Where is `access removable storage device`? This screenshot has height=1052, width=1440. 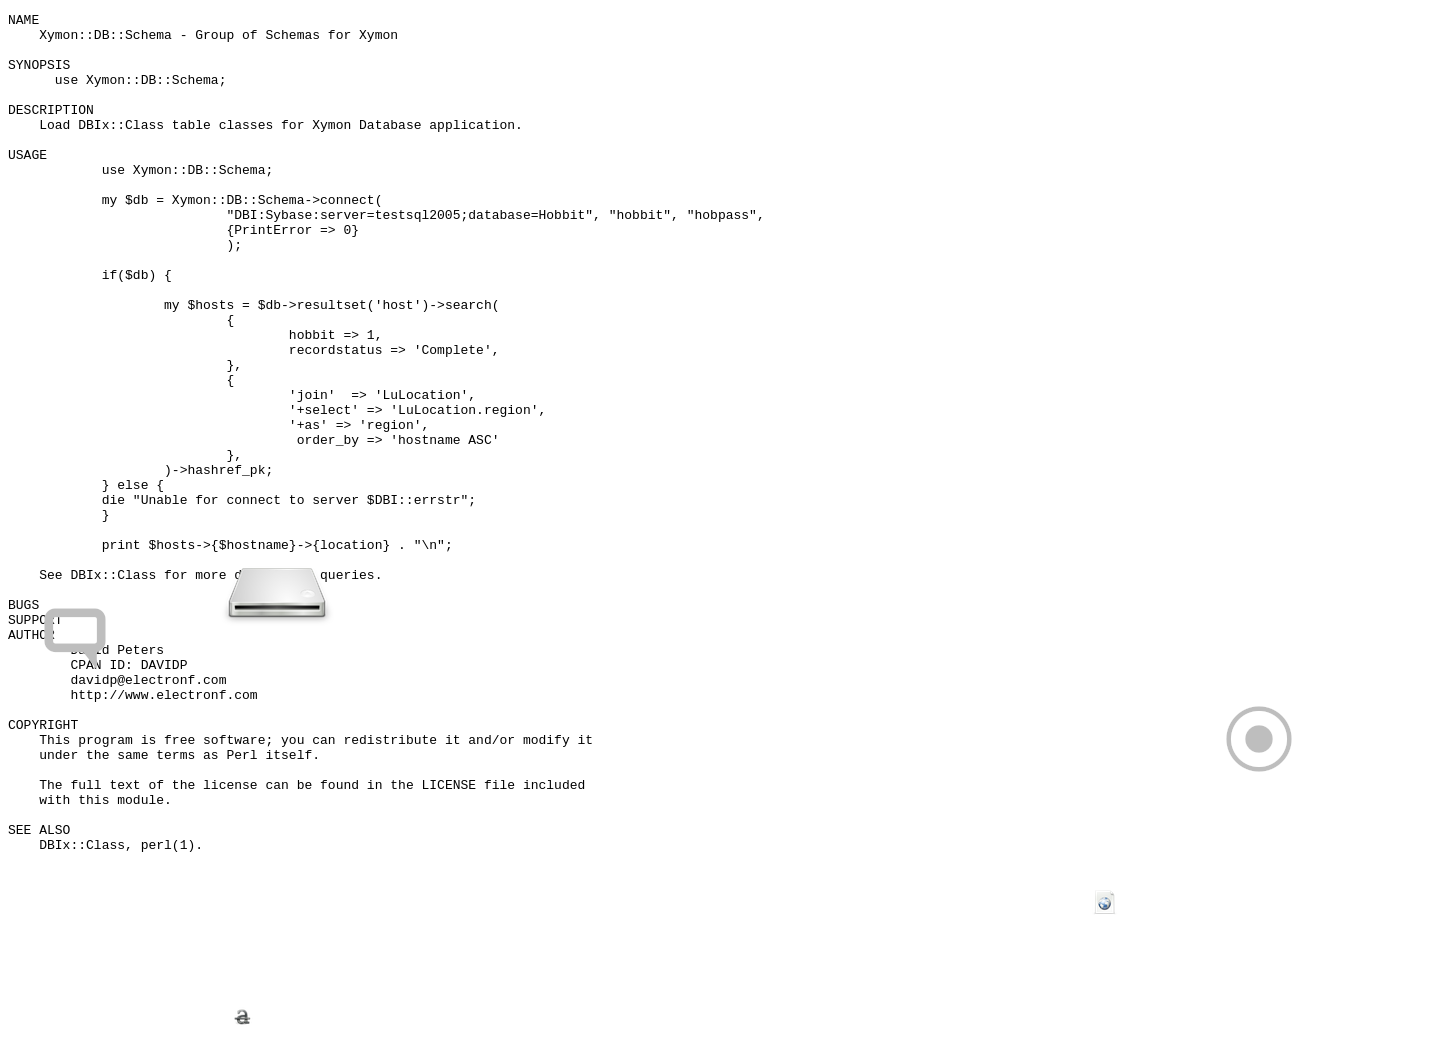
access removable storage device is located at coordinates (277, 594).